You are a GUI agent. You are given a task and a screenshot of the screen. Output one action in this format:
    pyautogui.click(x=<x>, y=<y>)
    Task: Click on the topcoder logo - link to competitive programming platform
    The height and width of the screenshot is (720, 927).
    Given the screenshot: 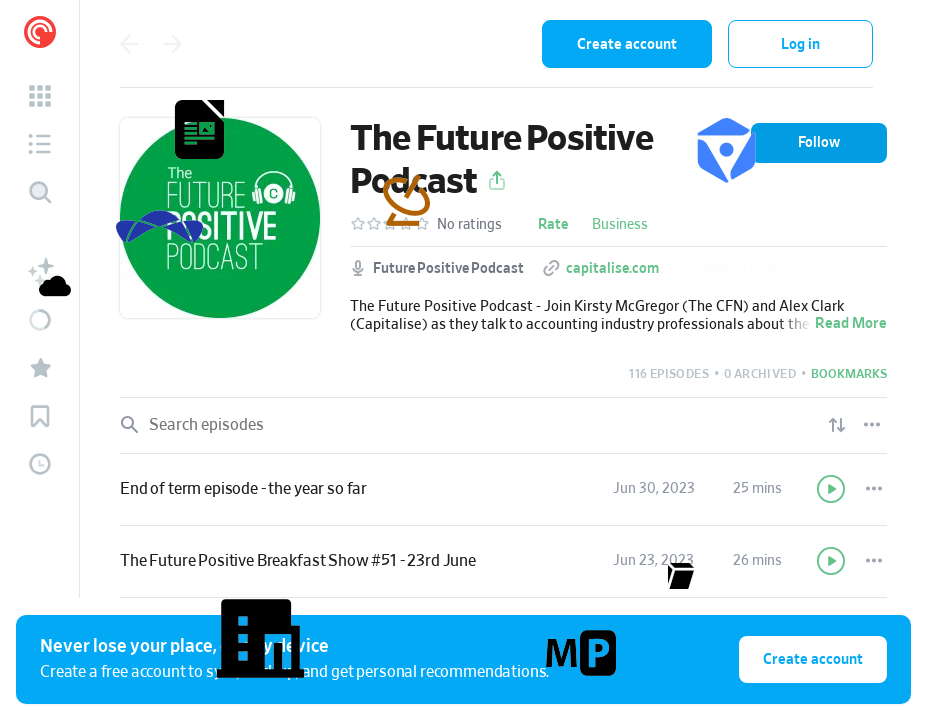 What is the action you would take?
    pyautogui.click(x=159, y=226)
    